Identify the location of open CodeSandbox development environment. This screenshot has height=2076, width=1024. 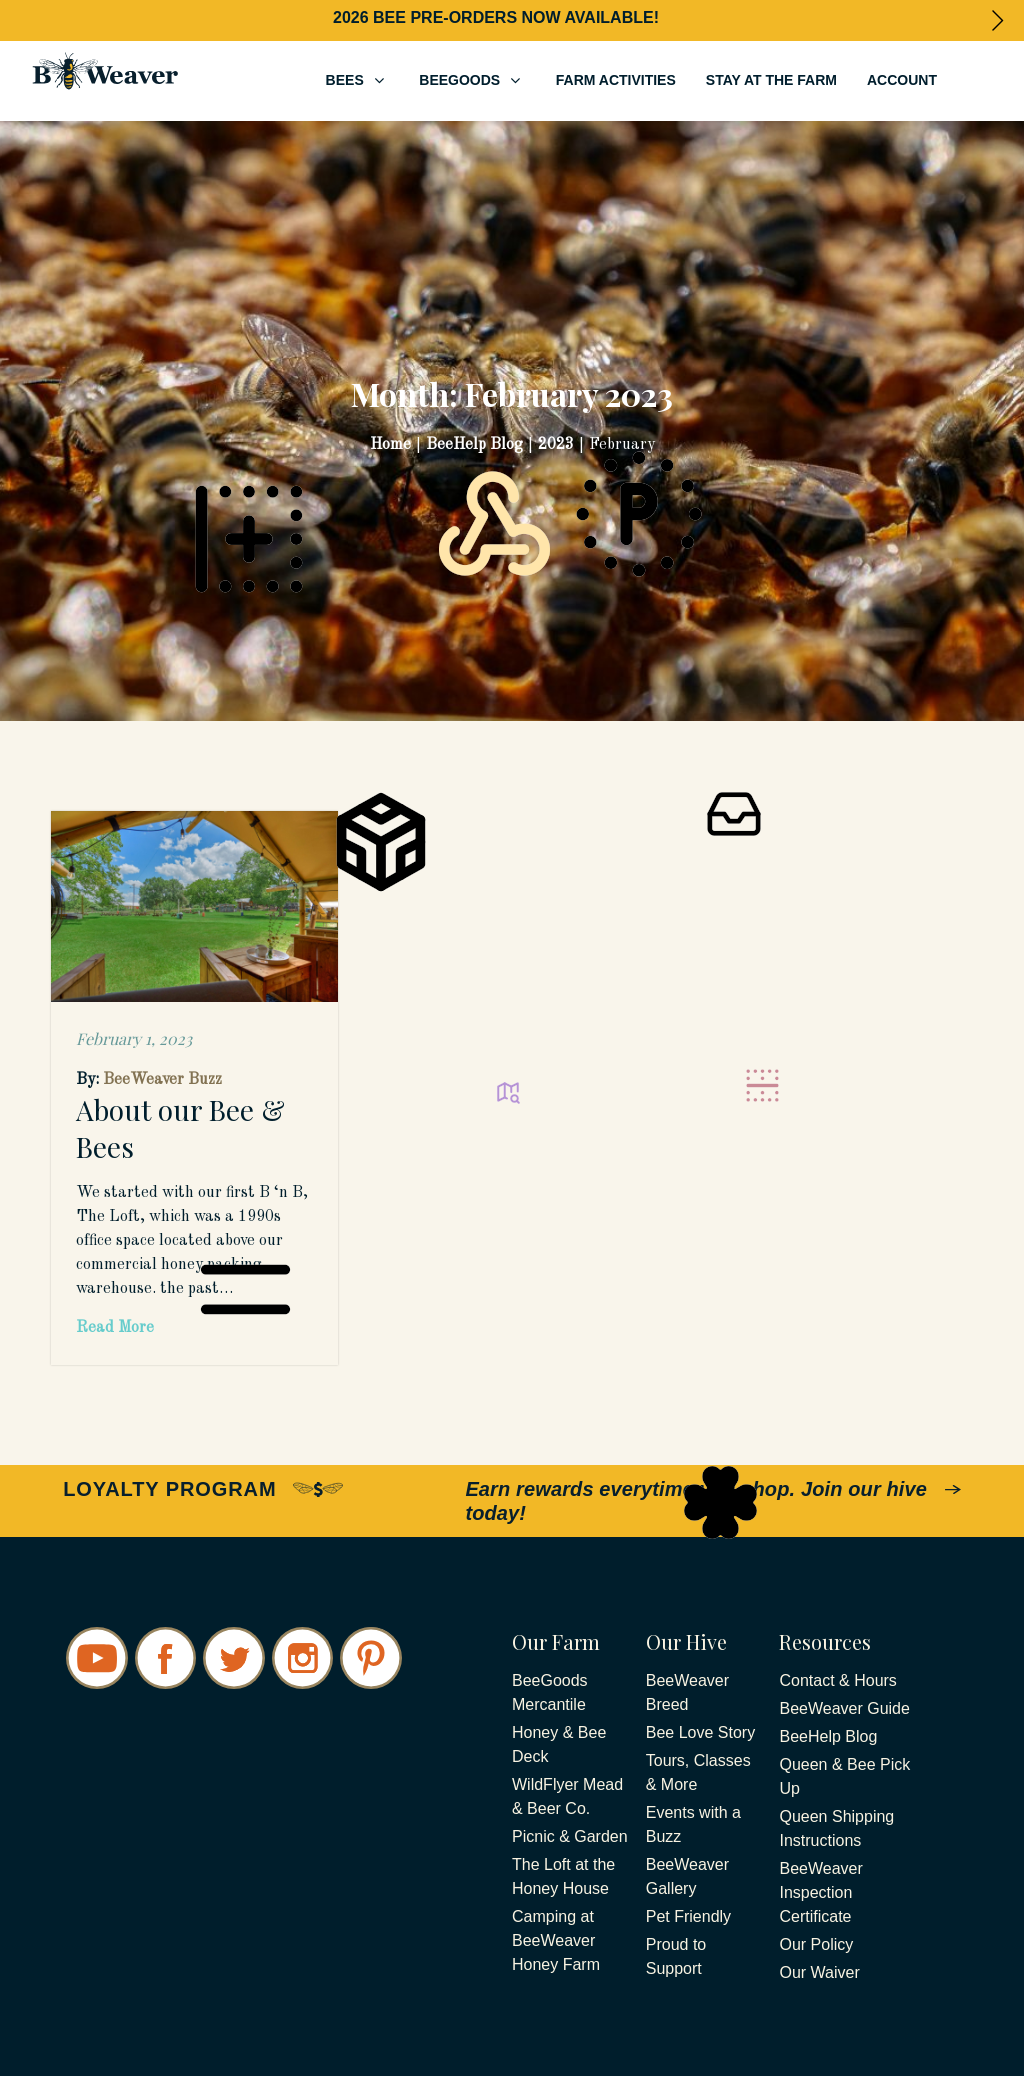
(381, 842).